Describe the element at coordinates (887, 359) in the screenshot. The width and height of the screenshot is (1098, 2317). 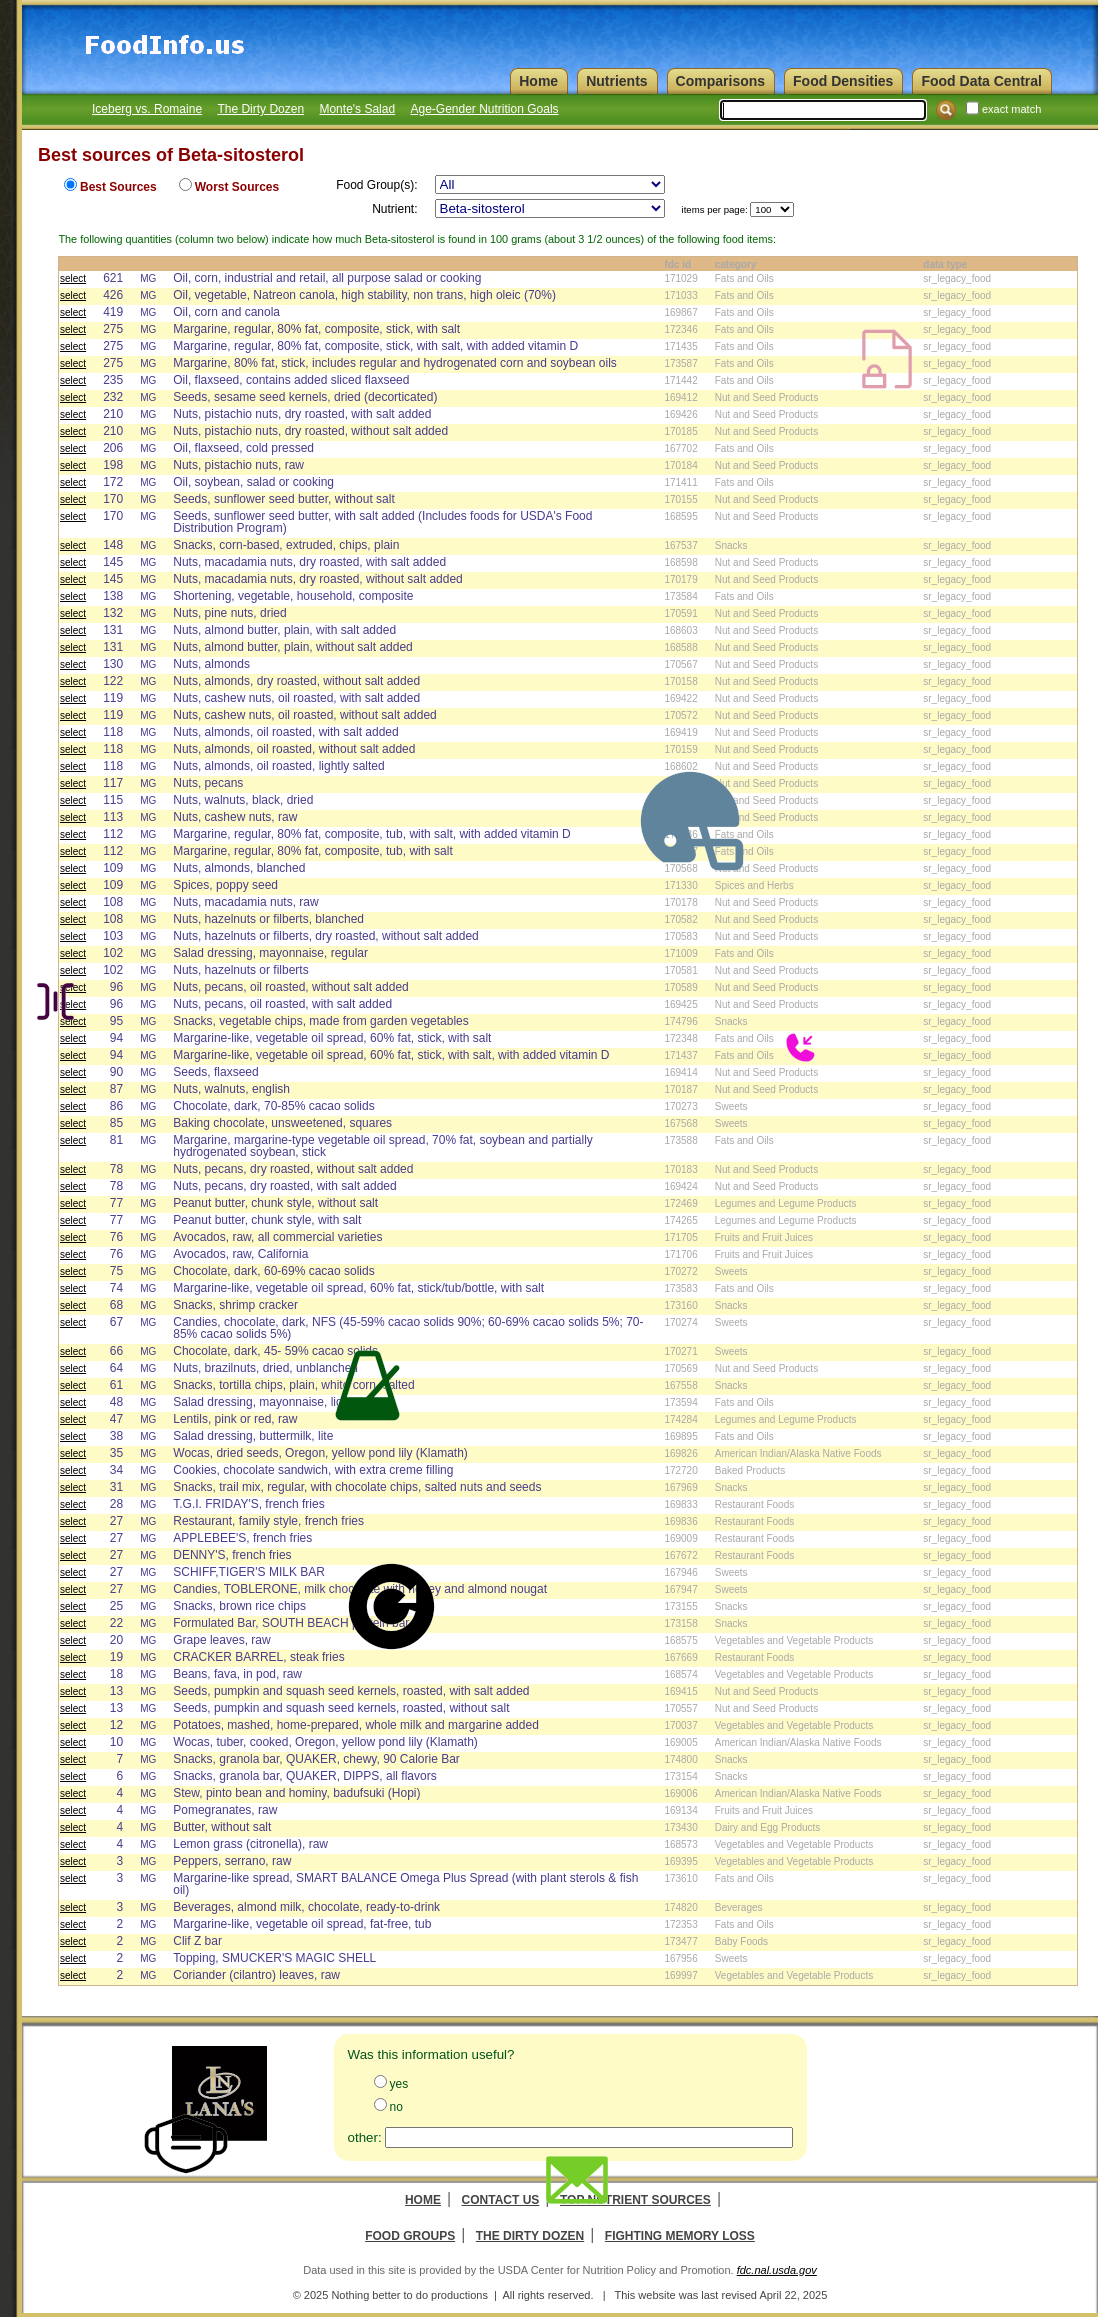
I see `access a locked or protected file` at that location.